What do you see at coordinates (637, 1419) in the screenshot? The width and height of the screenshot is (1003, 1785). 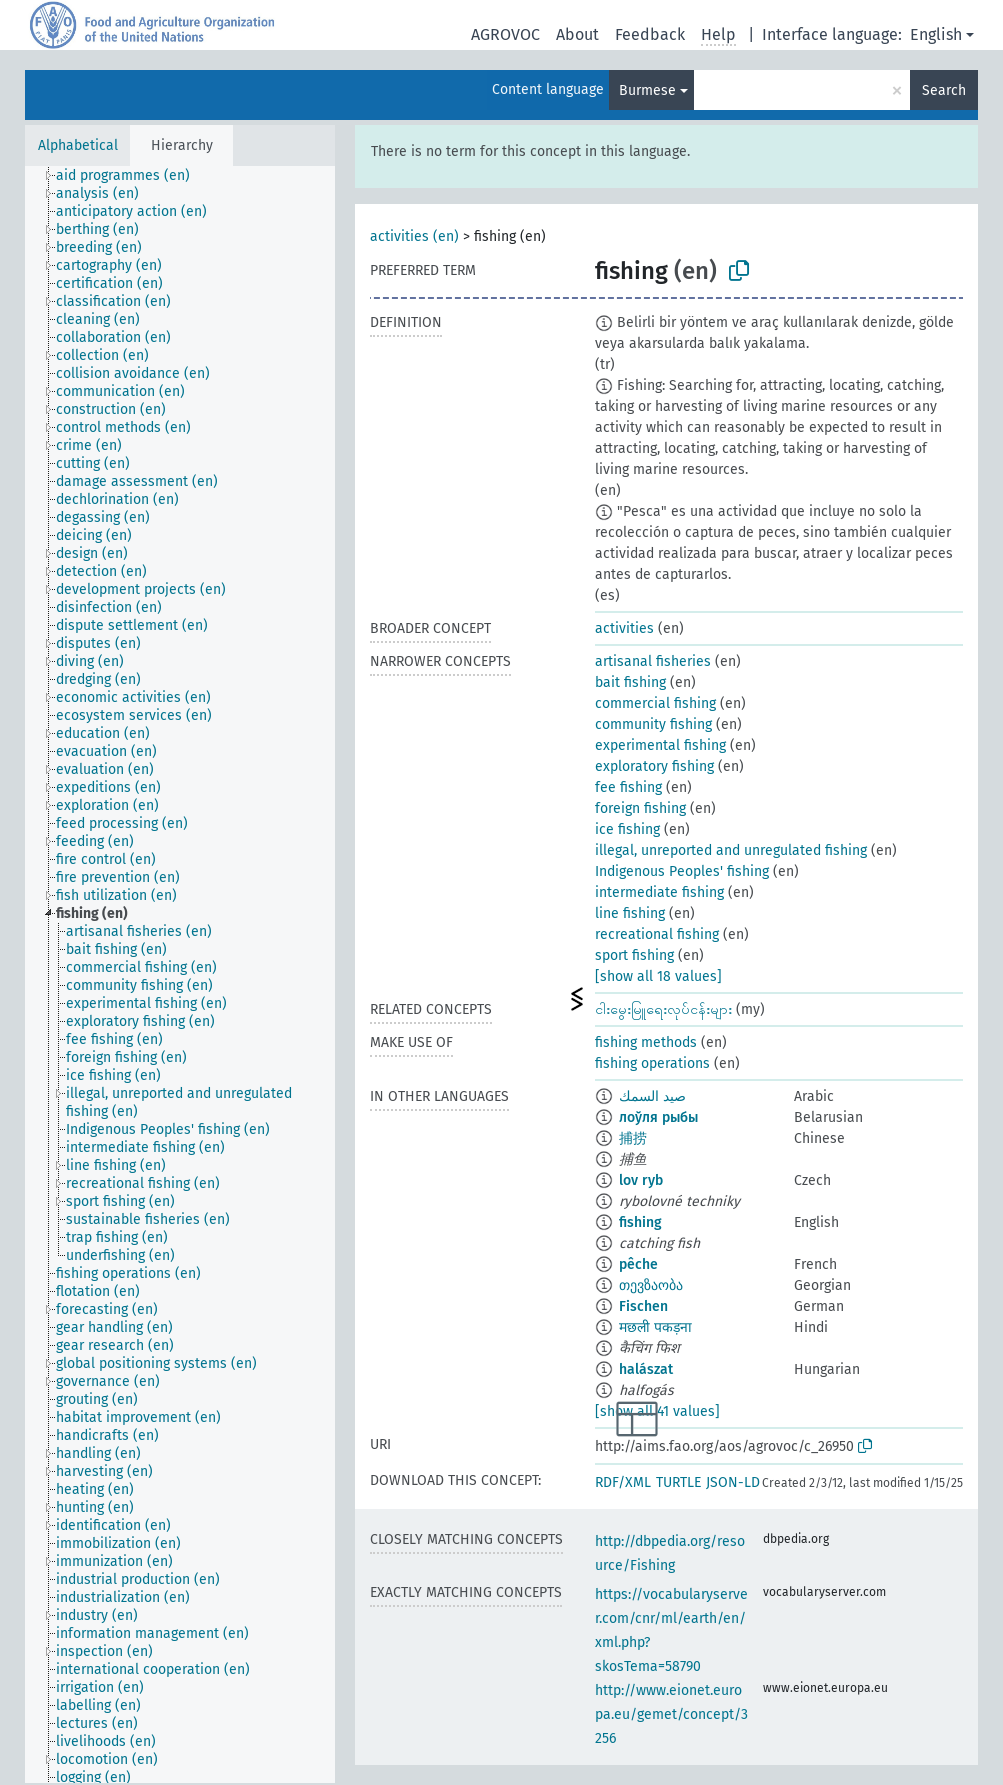 I see `change page layout options` at bounding box center [637, 1419].